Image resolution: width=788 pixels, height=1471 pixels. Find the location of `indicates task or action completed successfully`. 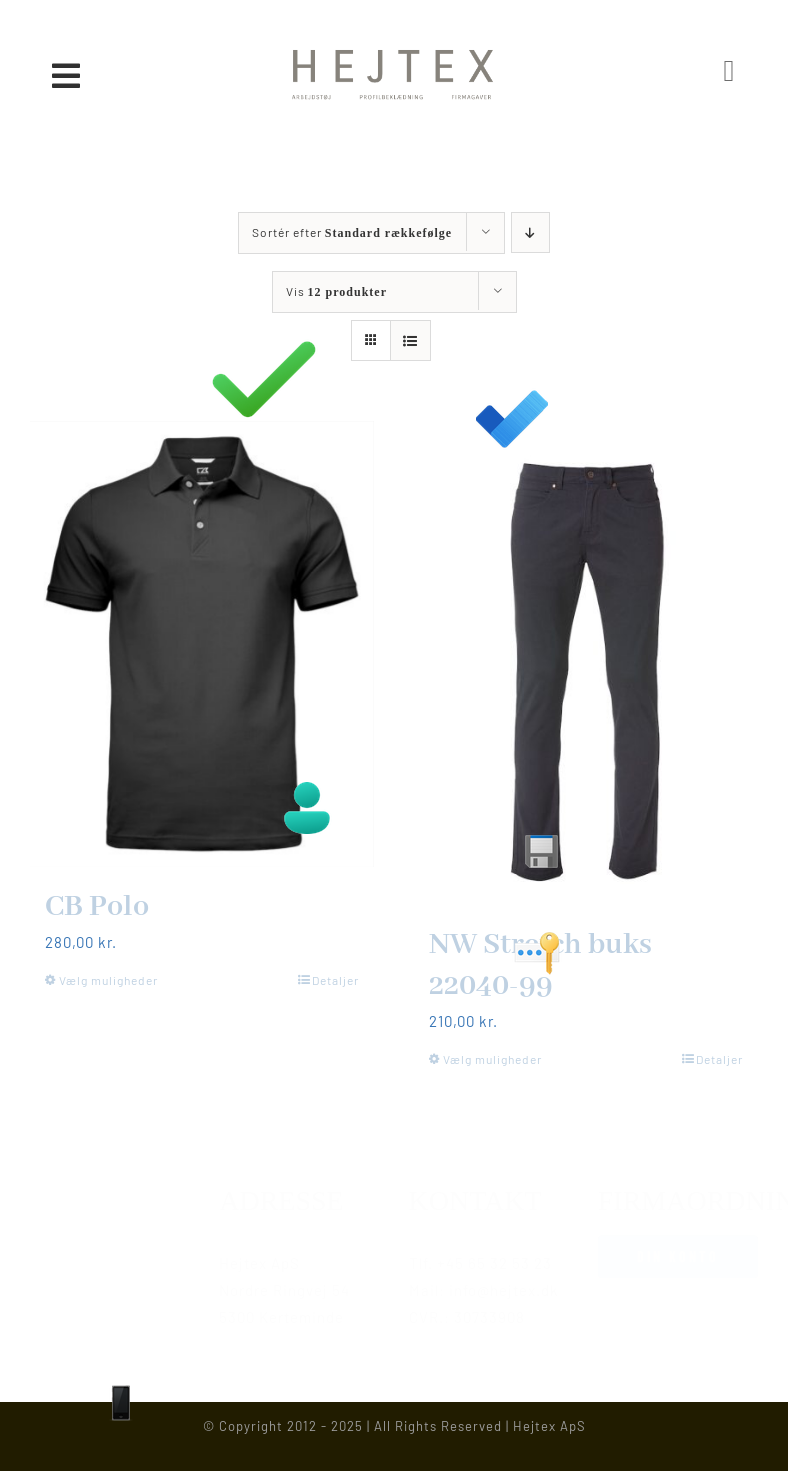

indicates task or action completed successfully is located at coordinates (264, 382).